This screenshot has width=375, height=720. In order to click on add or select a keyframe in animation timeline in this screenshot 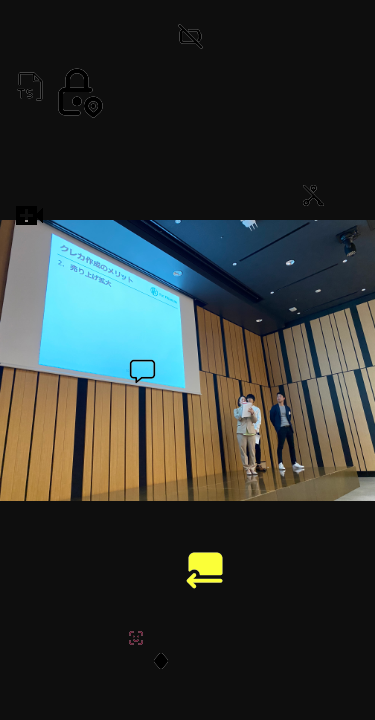, I will do `click(161, 661)`.